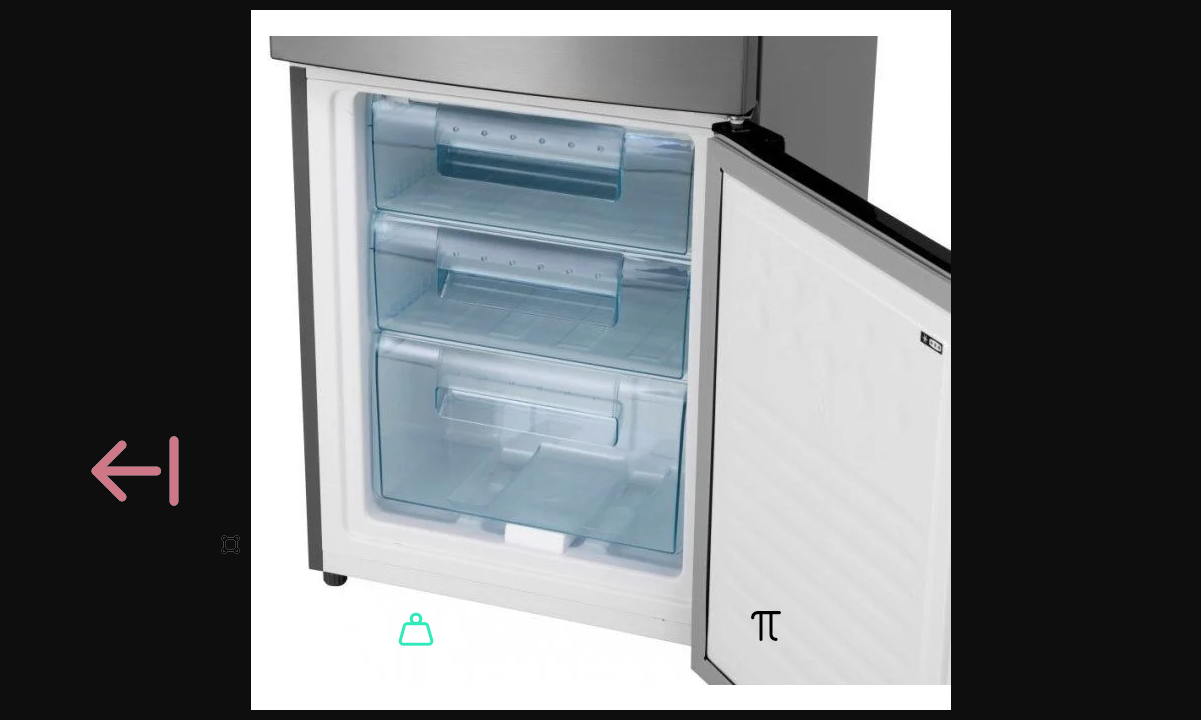 Image resolution: width=1201 pixels, height=720 pixels. What do you see at coordinates (230, 544) in the screenshot?
I see `access vector editing tools` at bounding box center [230, 544].